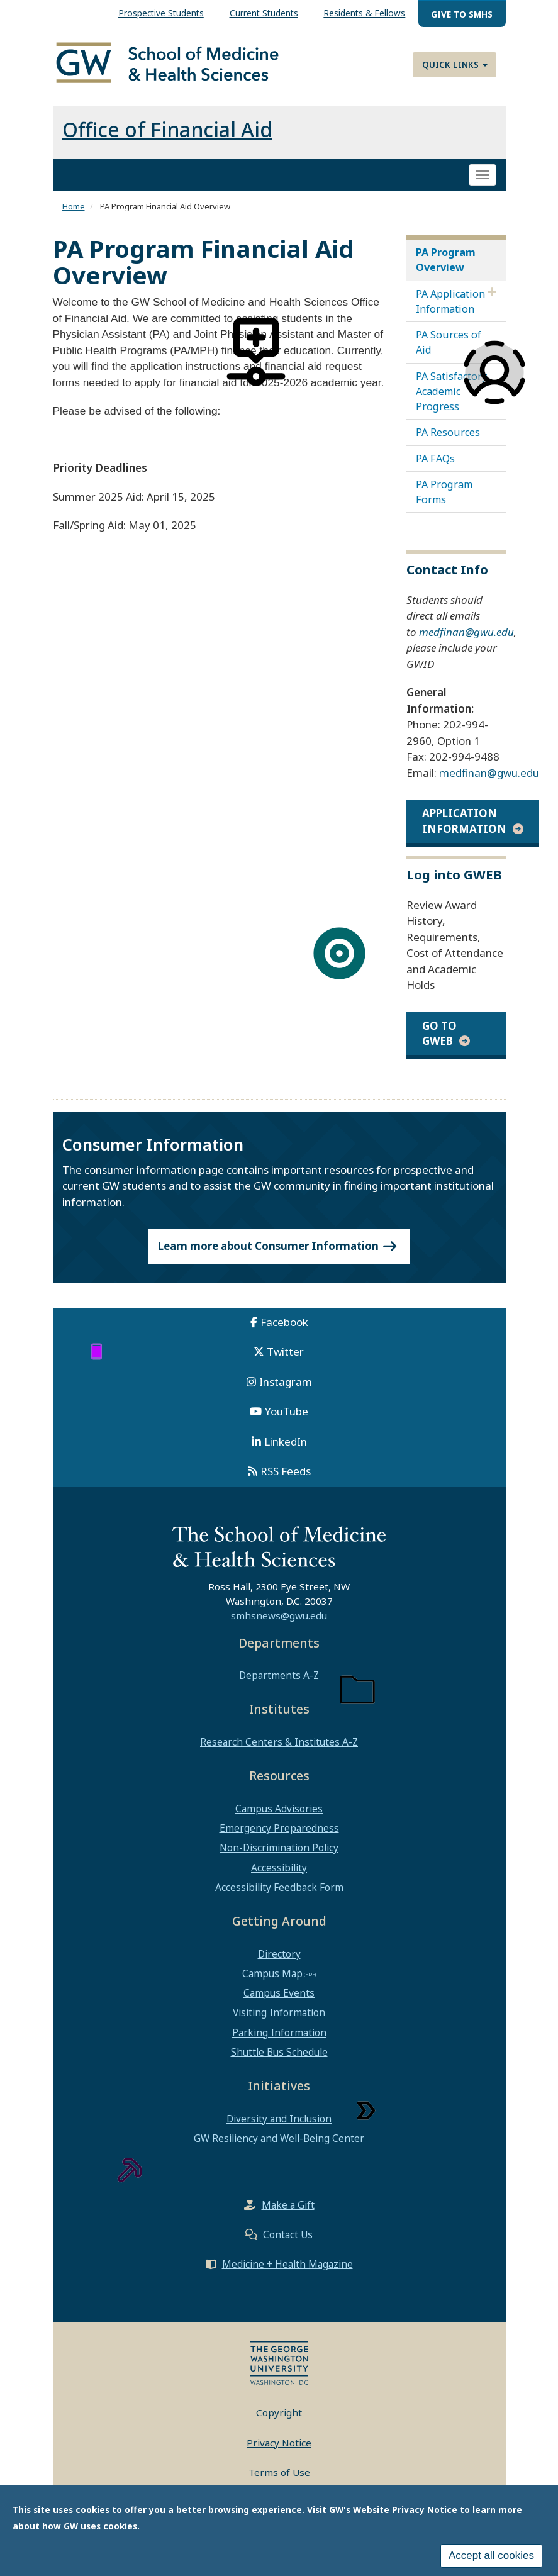  Describe the element at coordinates (494, 372) in the screenshot. I see `incomplete or pending user profile` at that location.